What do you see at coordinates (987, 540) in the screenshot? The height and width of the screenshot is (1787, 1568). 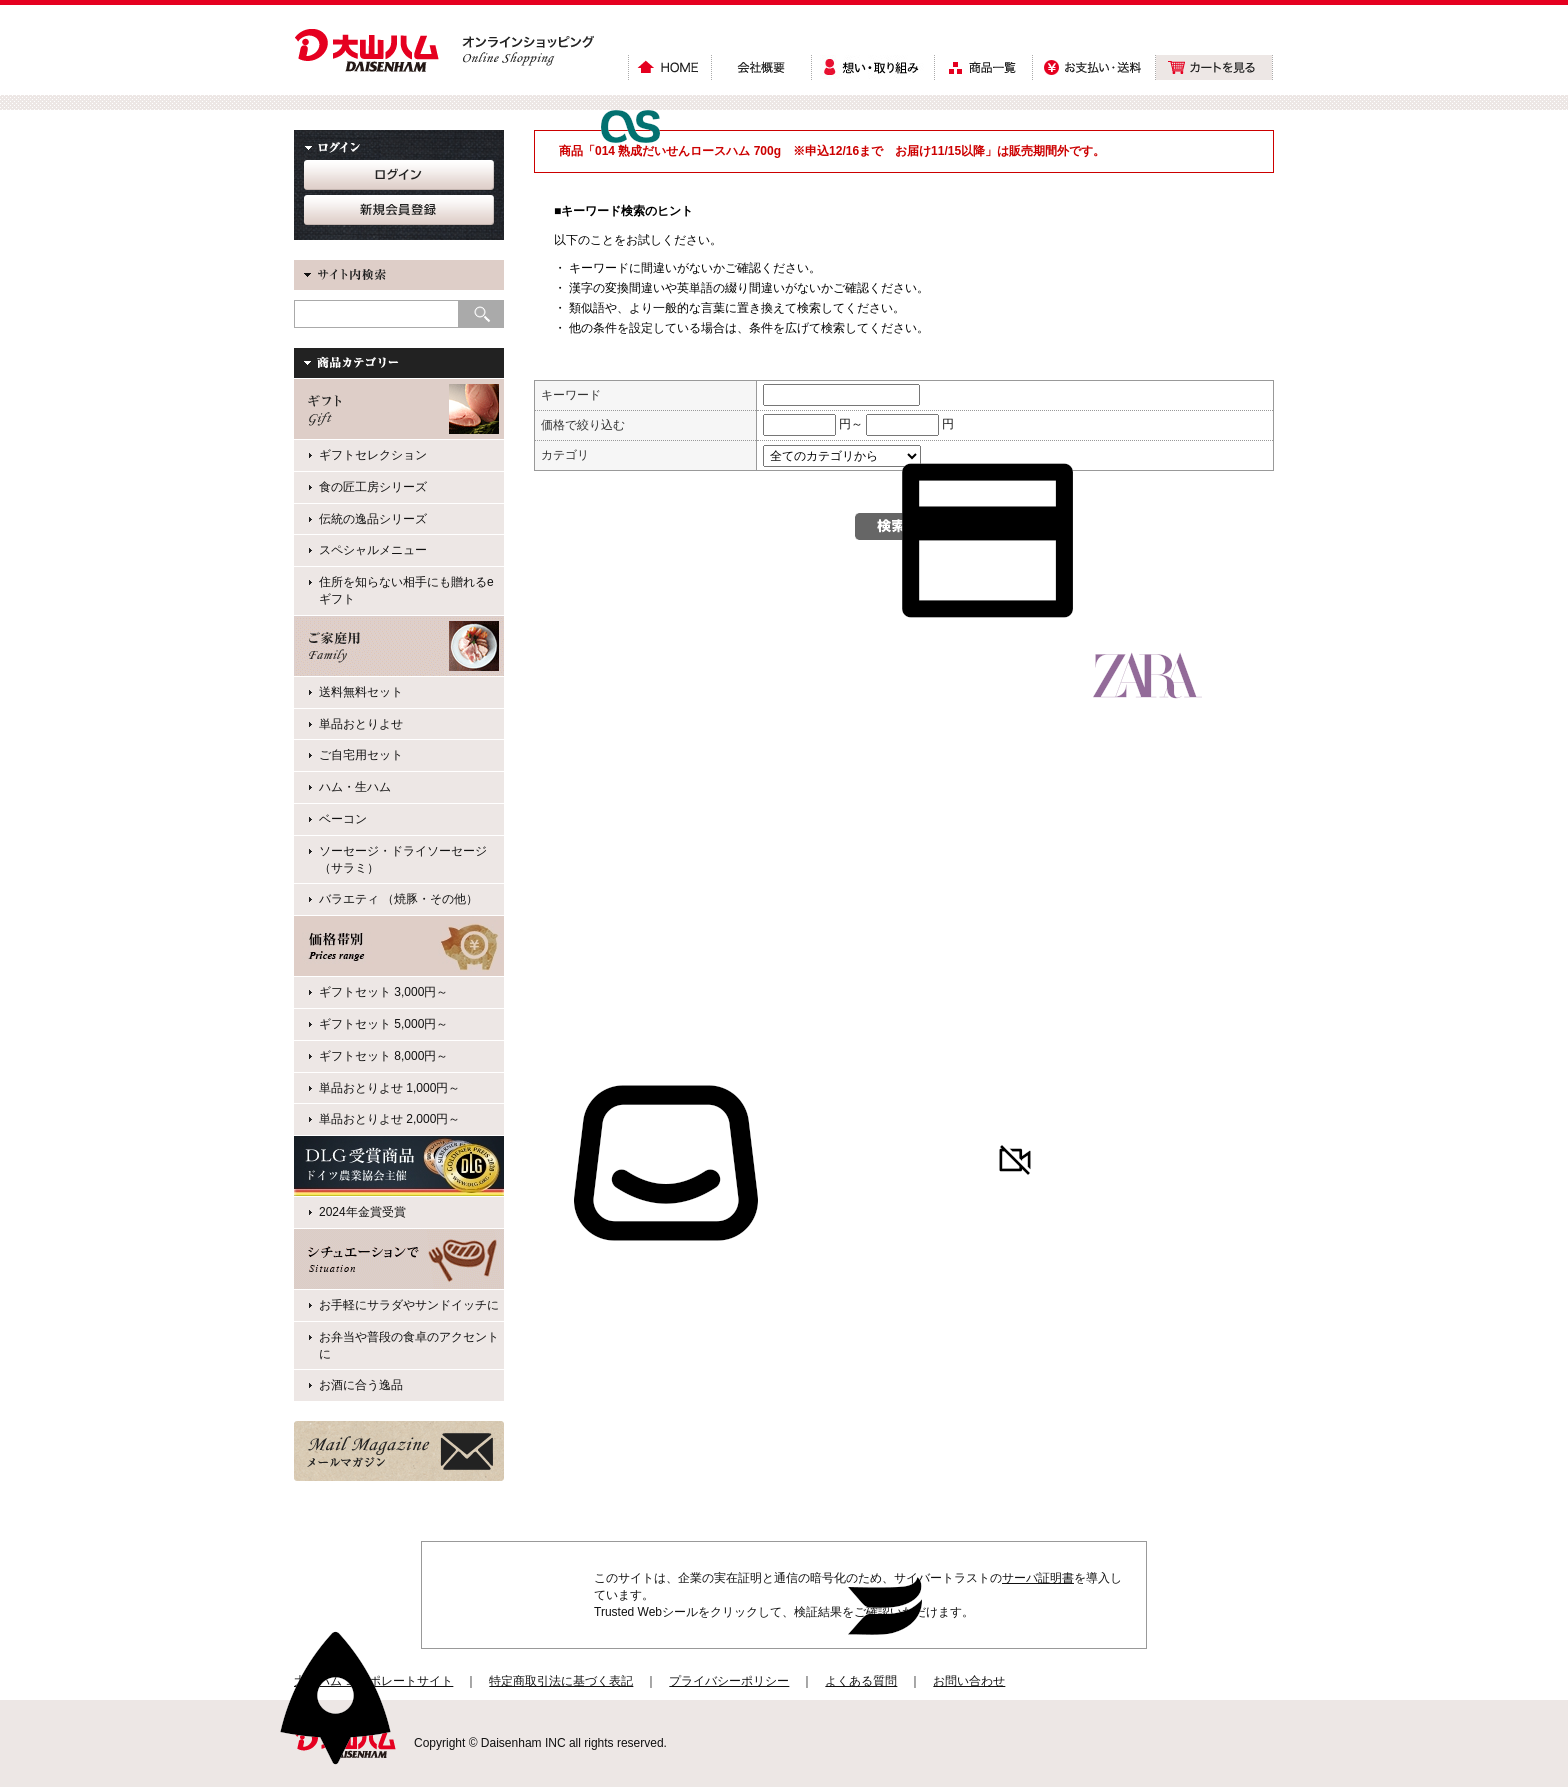 I see `view saved payment methods` at bounding box center [987, 540].